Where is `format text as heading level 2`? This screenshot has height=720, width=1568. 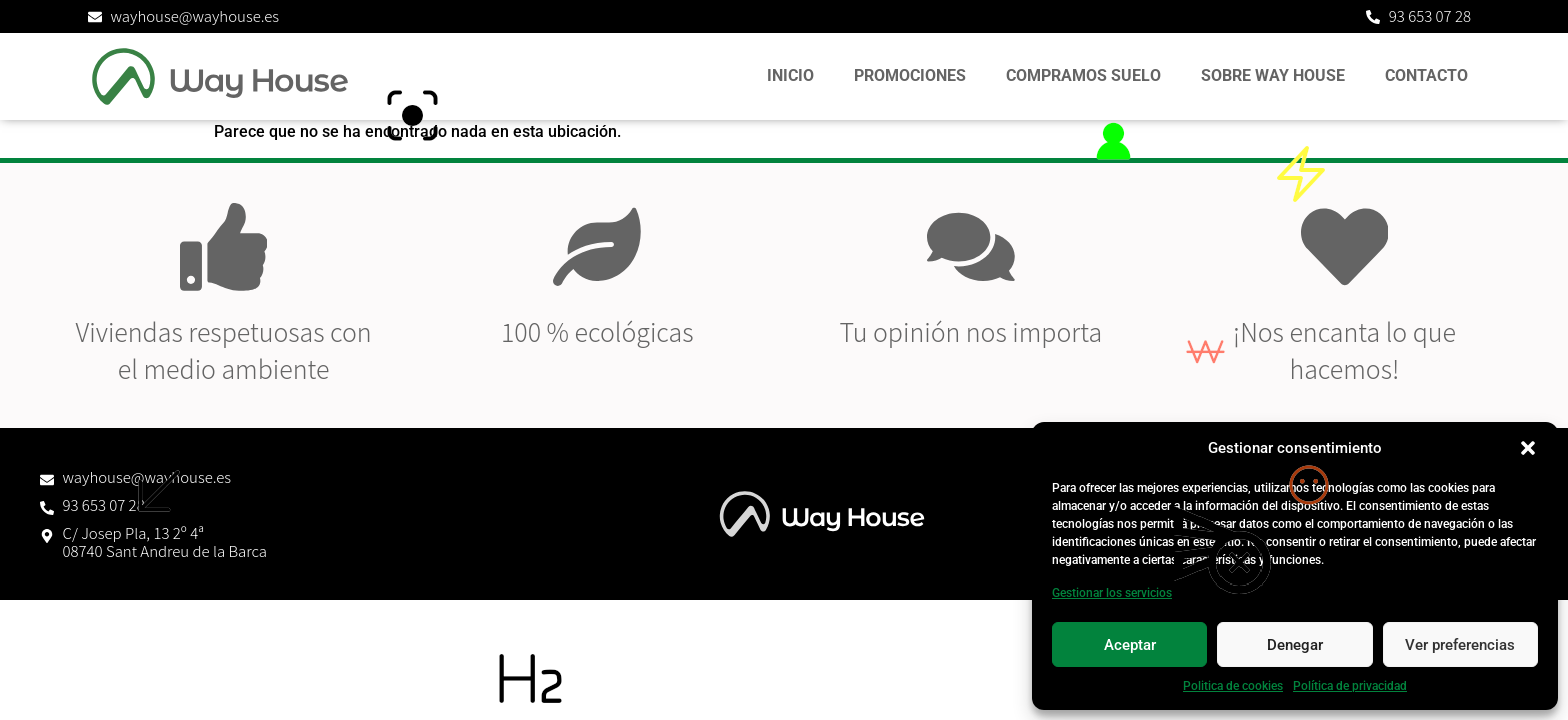 format text as heading level 2 is located at coordinates (530, 678).